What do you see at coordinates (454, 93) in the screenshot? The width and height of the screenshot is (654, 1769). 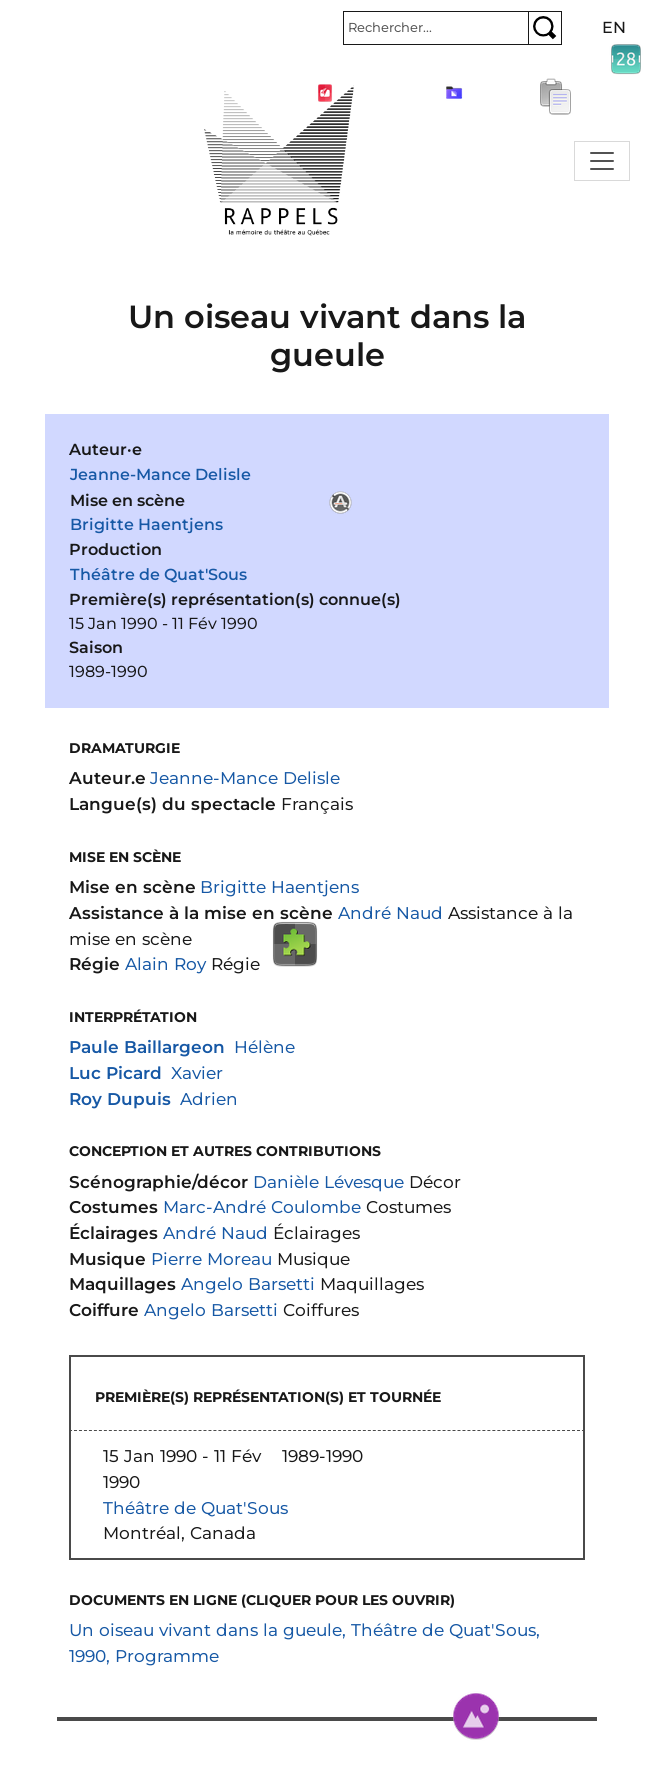 I see `open folder containing Adobe Media Encoder files` at bounding box center [454, 93].